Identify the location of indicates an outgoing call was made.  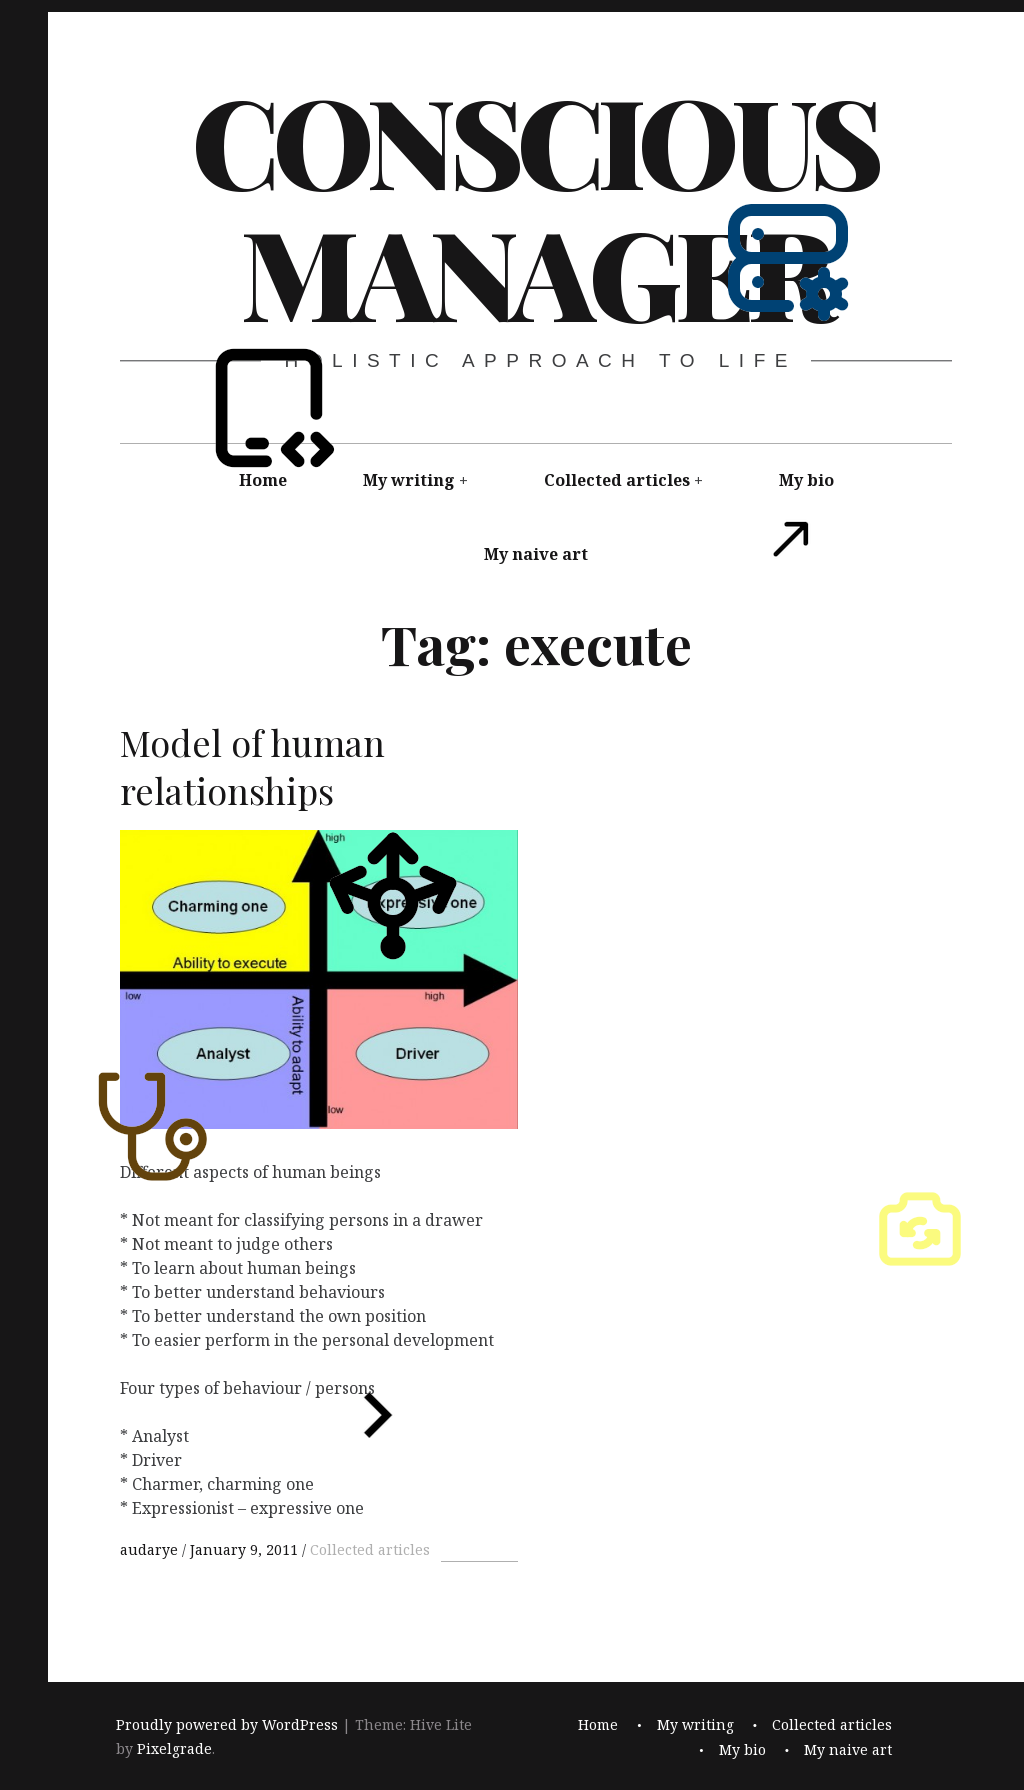
(791, 538).